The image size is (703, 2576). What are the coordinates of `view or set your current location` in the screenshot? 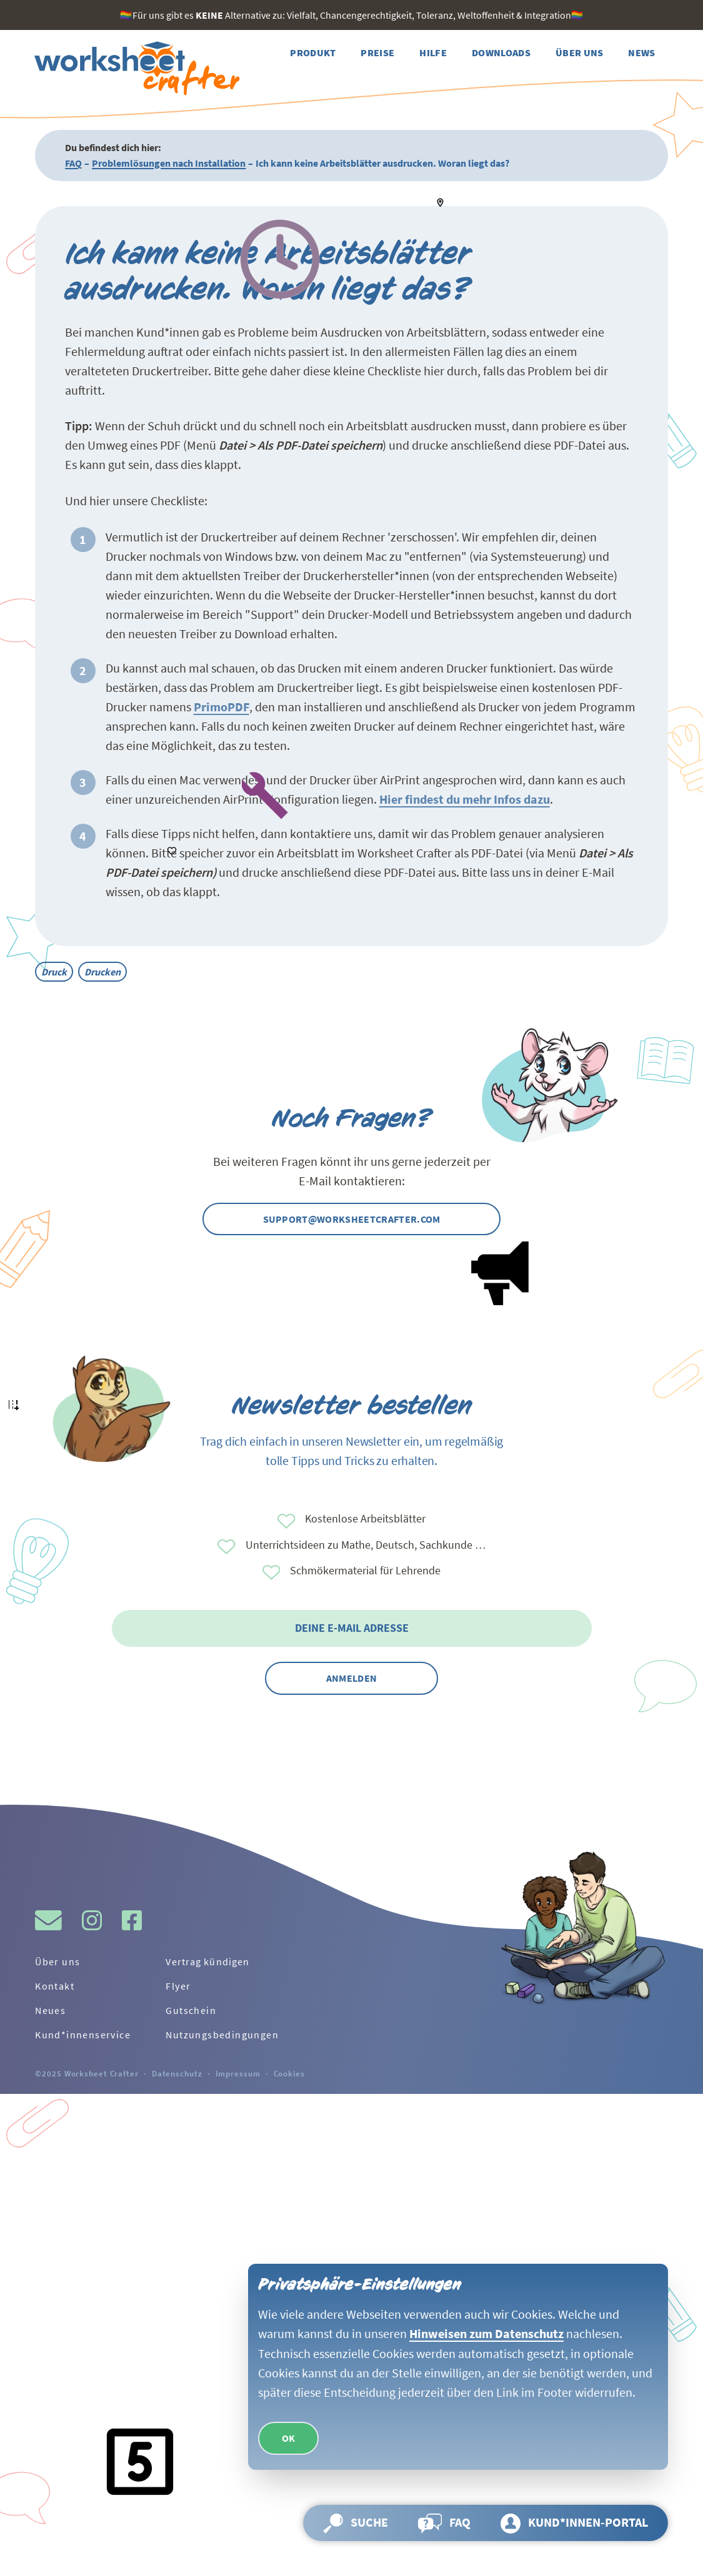 It's located at (440, 202).